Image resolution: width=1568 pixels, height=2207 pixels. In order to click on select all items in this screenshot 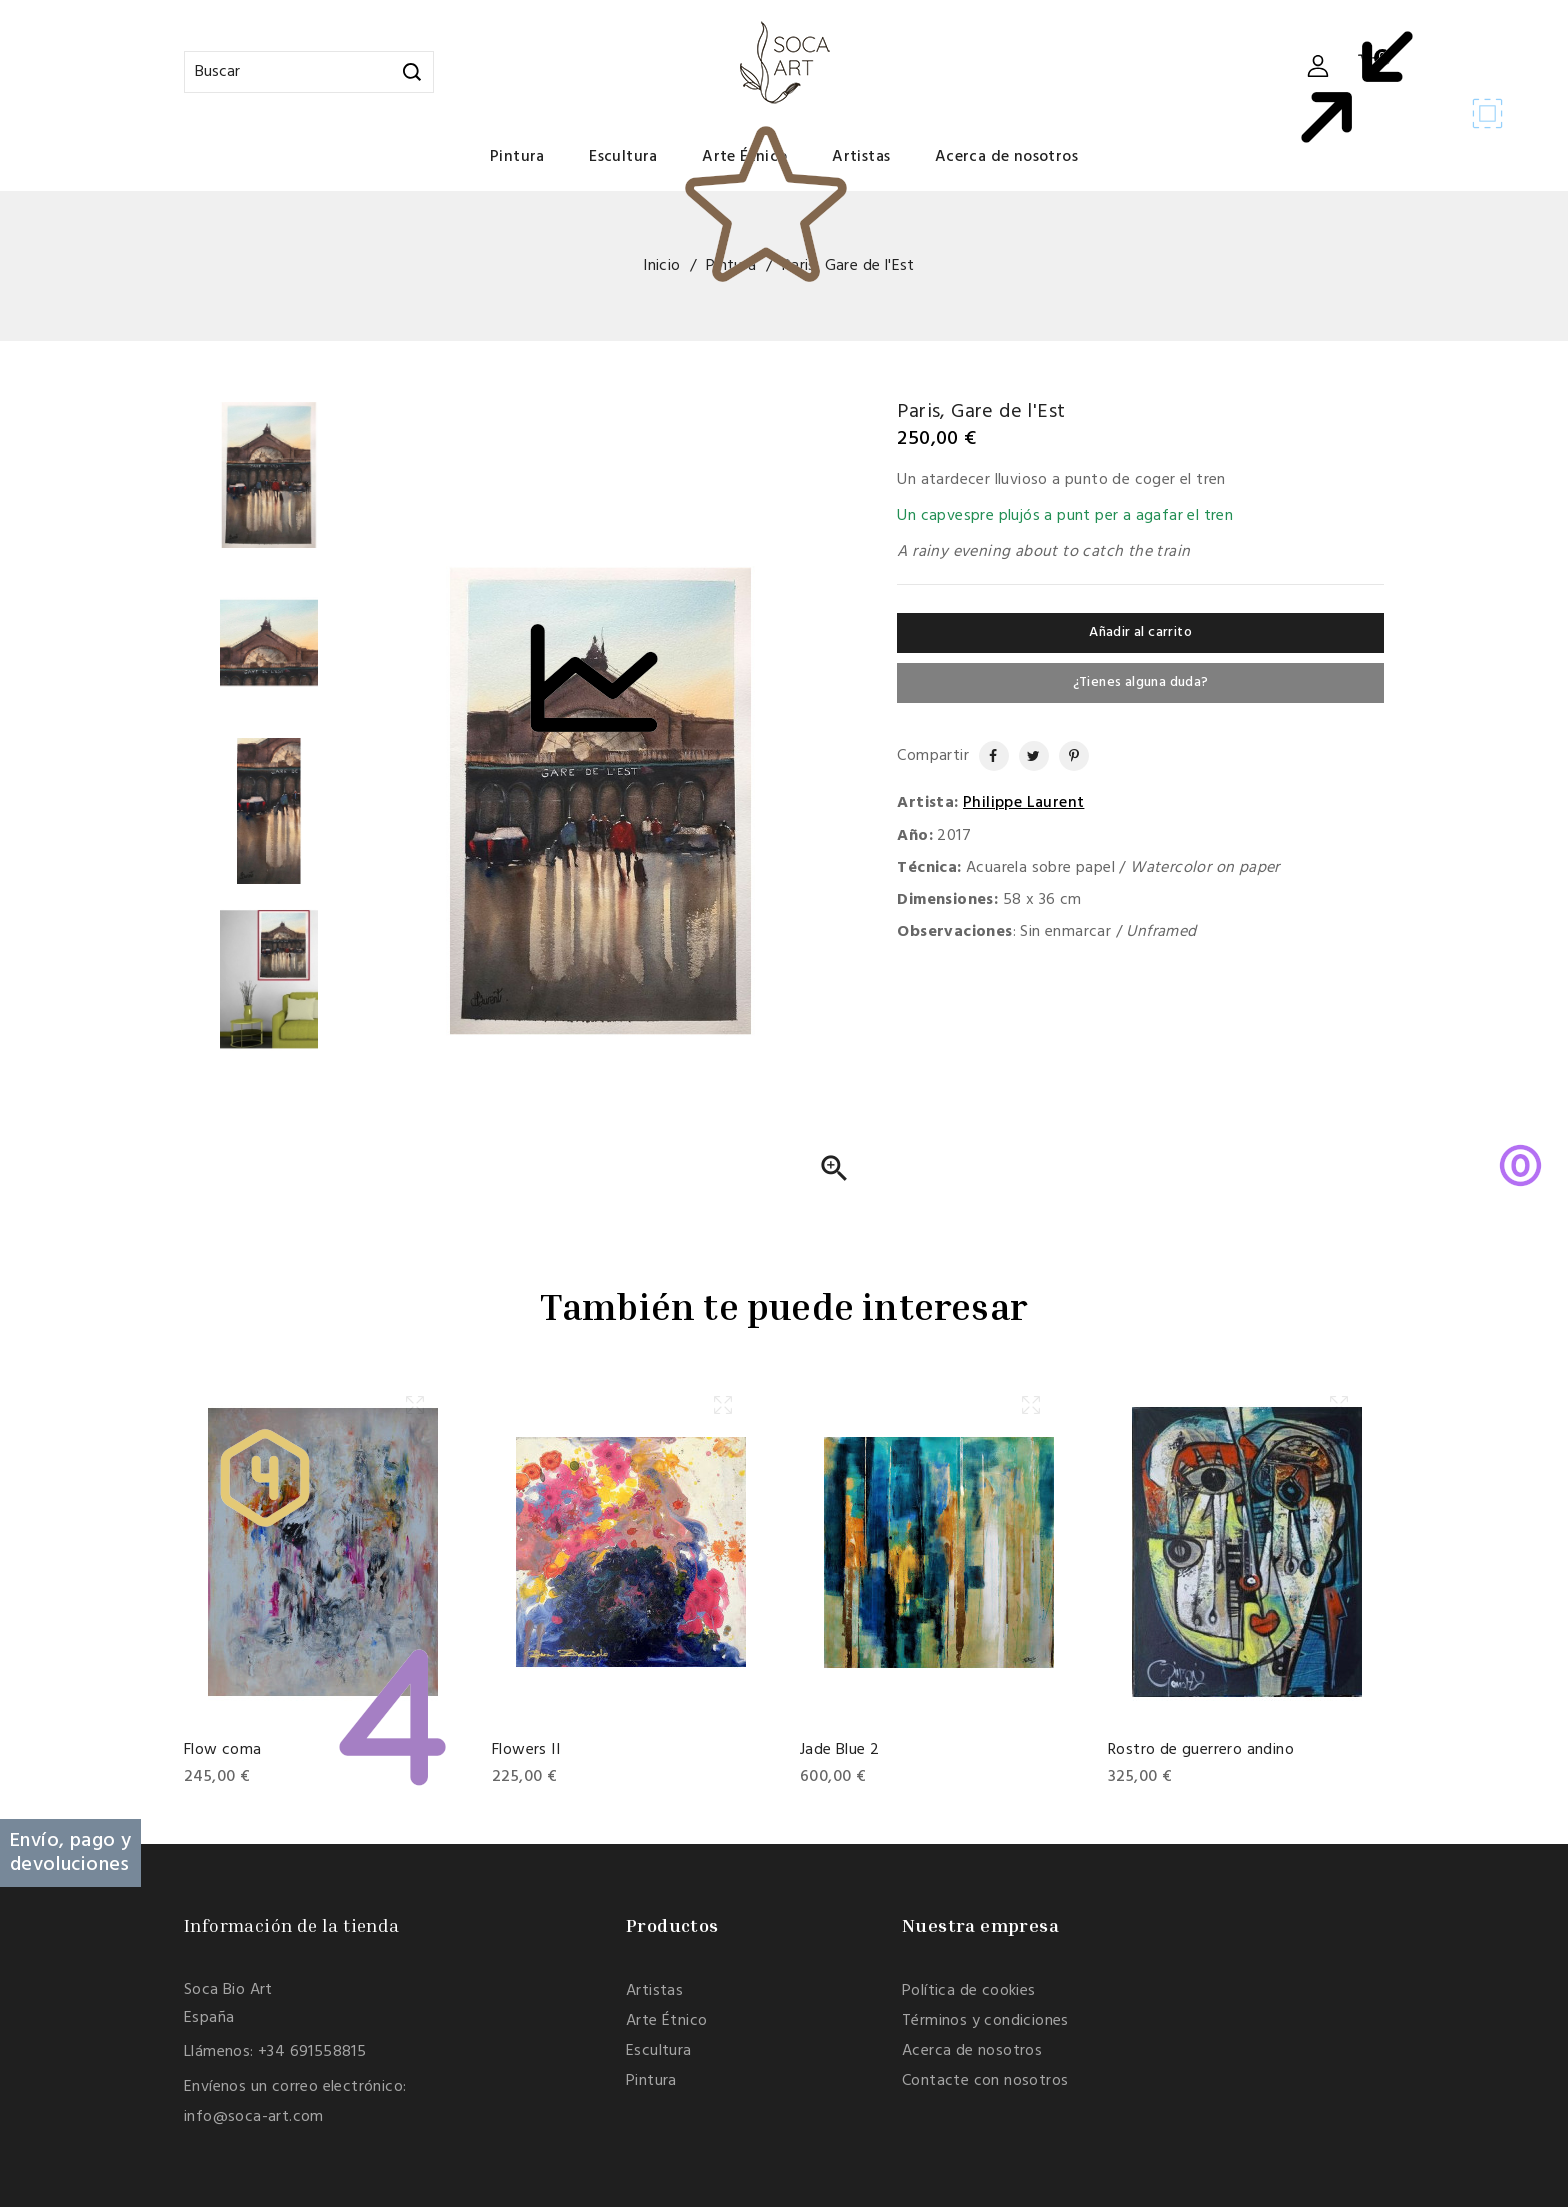, I will do `click(1487, 113)`.